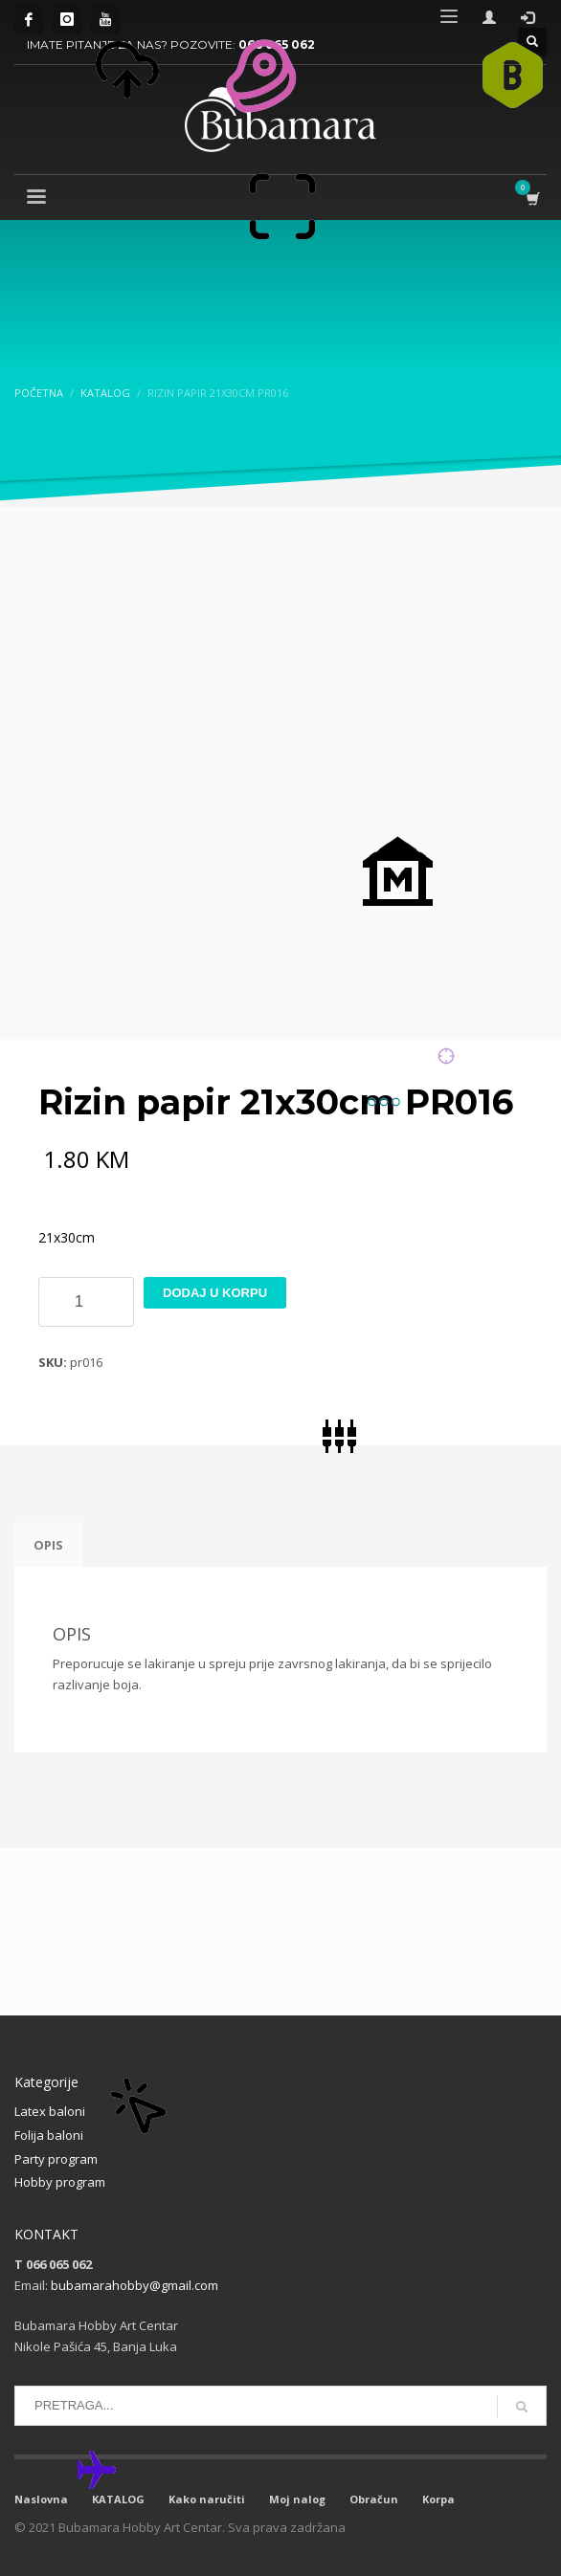 The width and height of the screenshot is (561, 2576). Describe the element at coordinates (512, 75) in the screenshot. I see `indicates bold text formatting option` at that location.